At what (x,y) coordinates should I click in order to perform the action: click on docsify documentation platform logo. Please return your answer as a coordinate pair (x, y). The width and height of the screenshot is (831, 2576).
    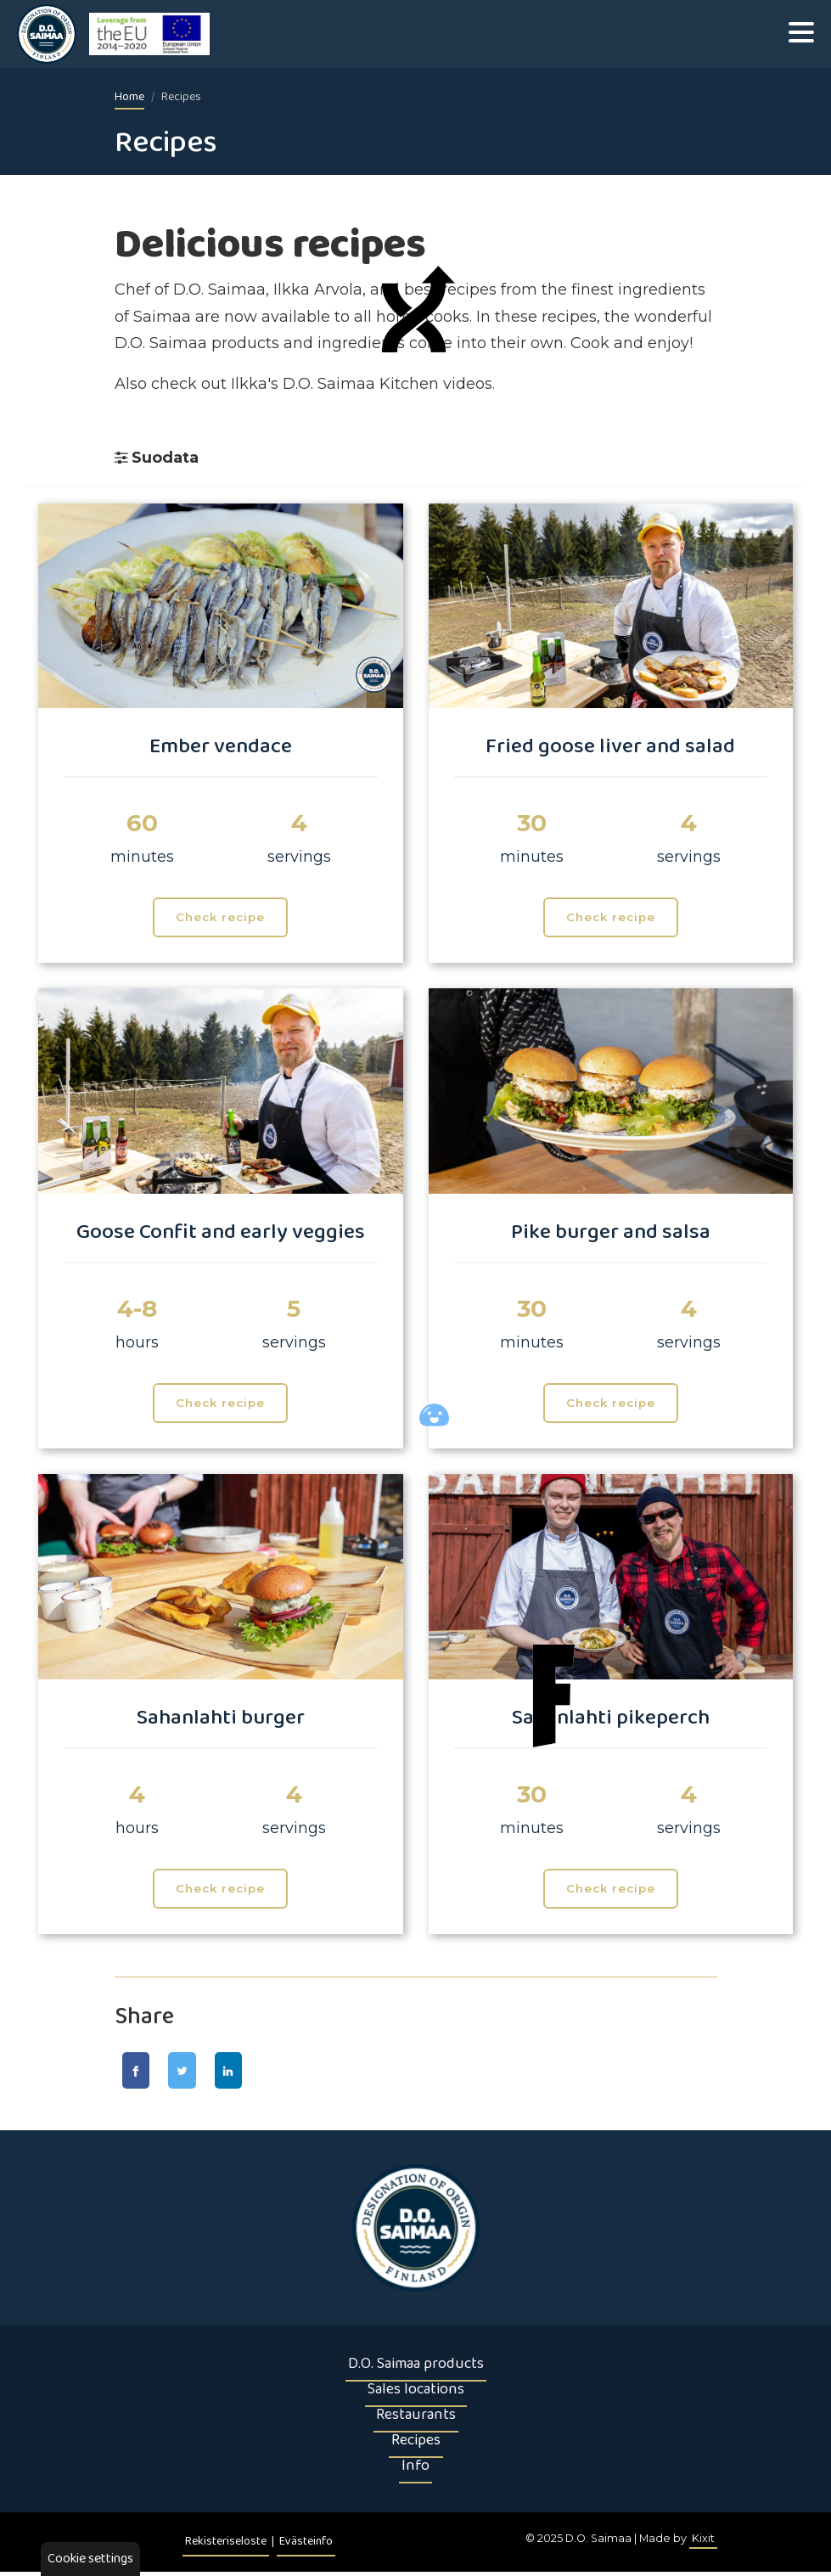
    Looking at the image, I should click on (434, 1415).